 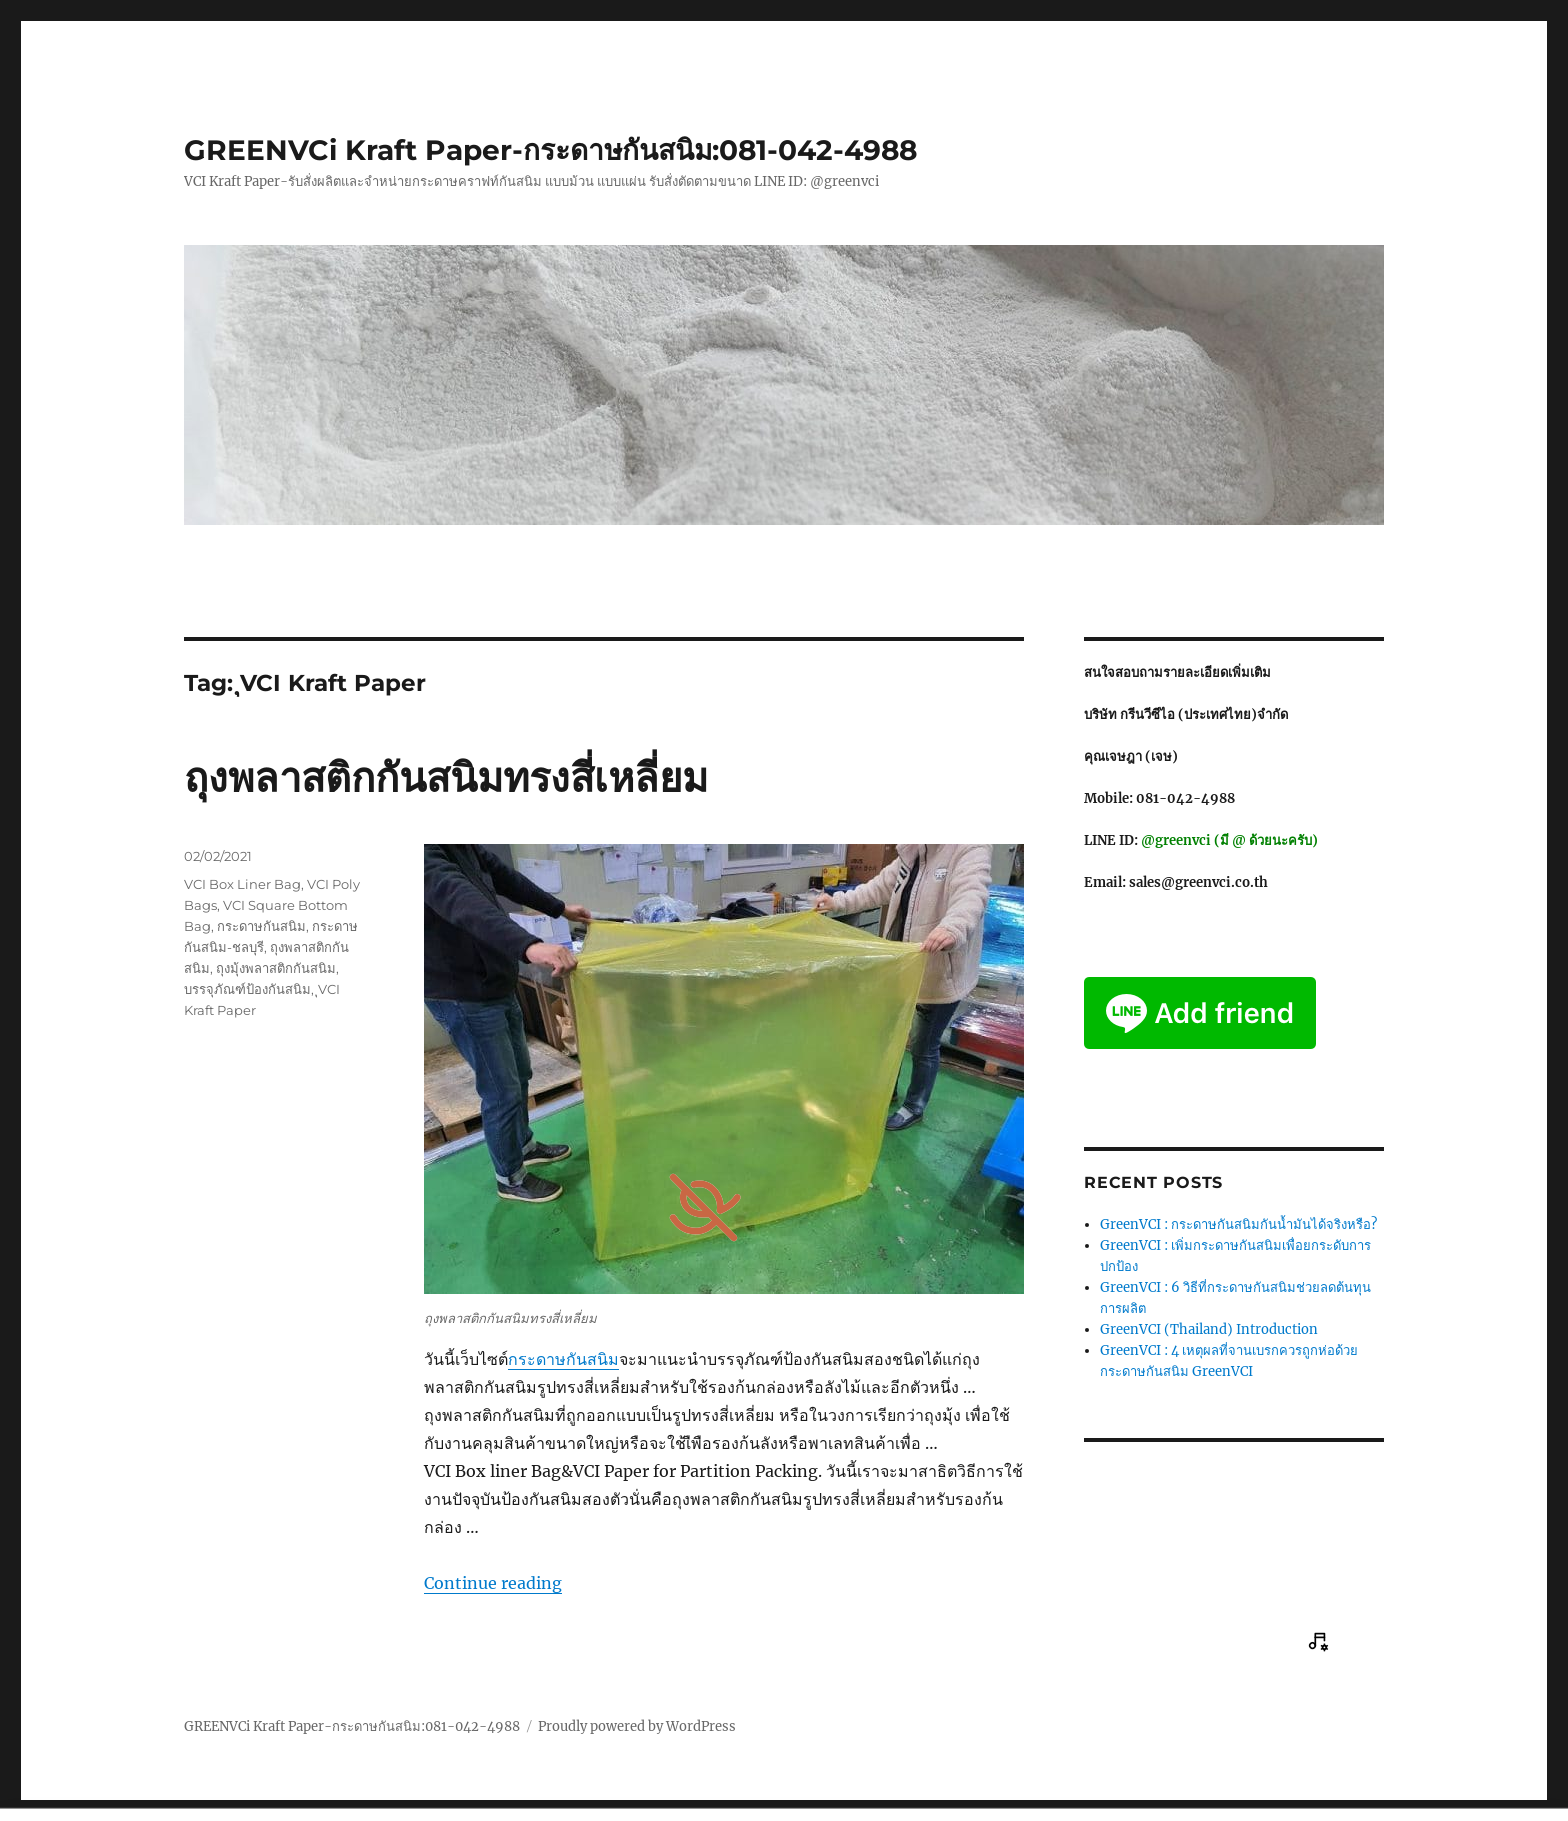 I want to click on disable freehand drawing mode, so click(x=703, y=1207).